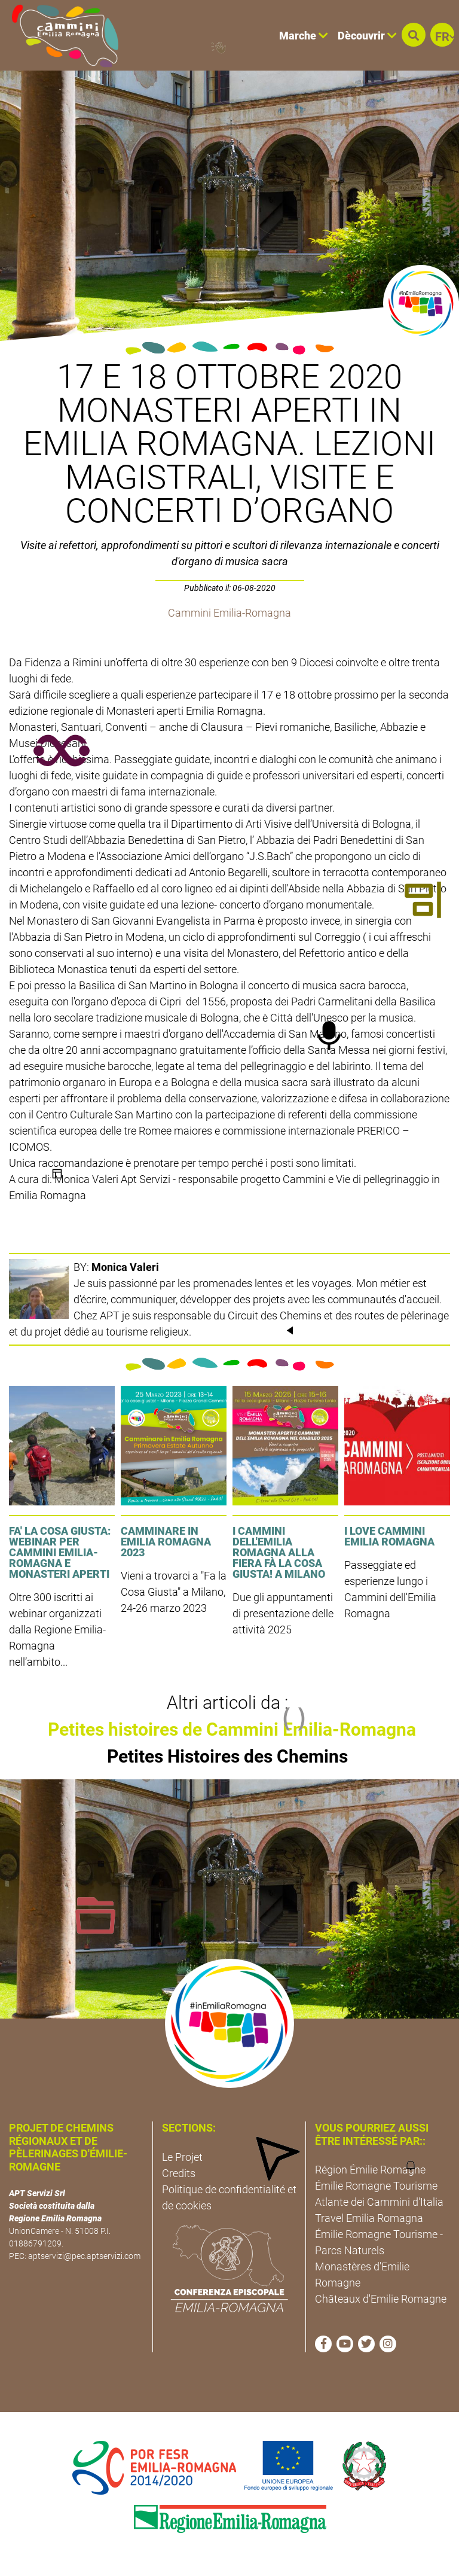 This screenshot has width=459, height=2576. I want to click on play media in reverse, so click(290, 1330).